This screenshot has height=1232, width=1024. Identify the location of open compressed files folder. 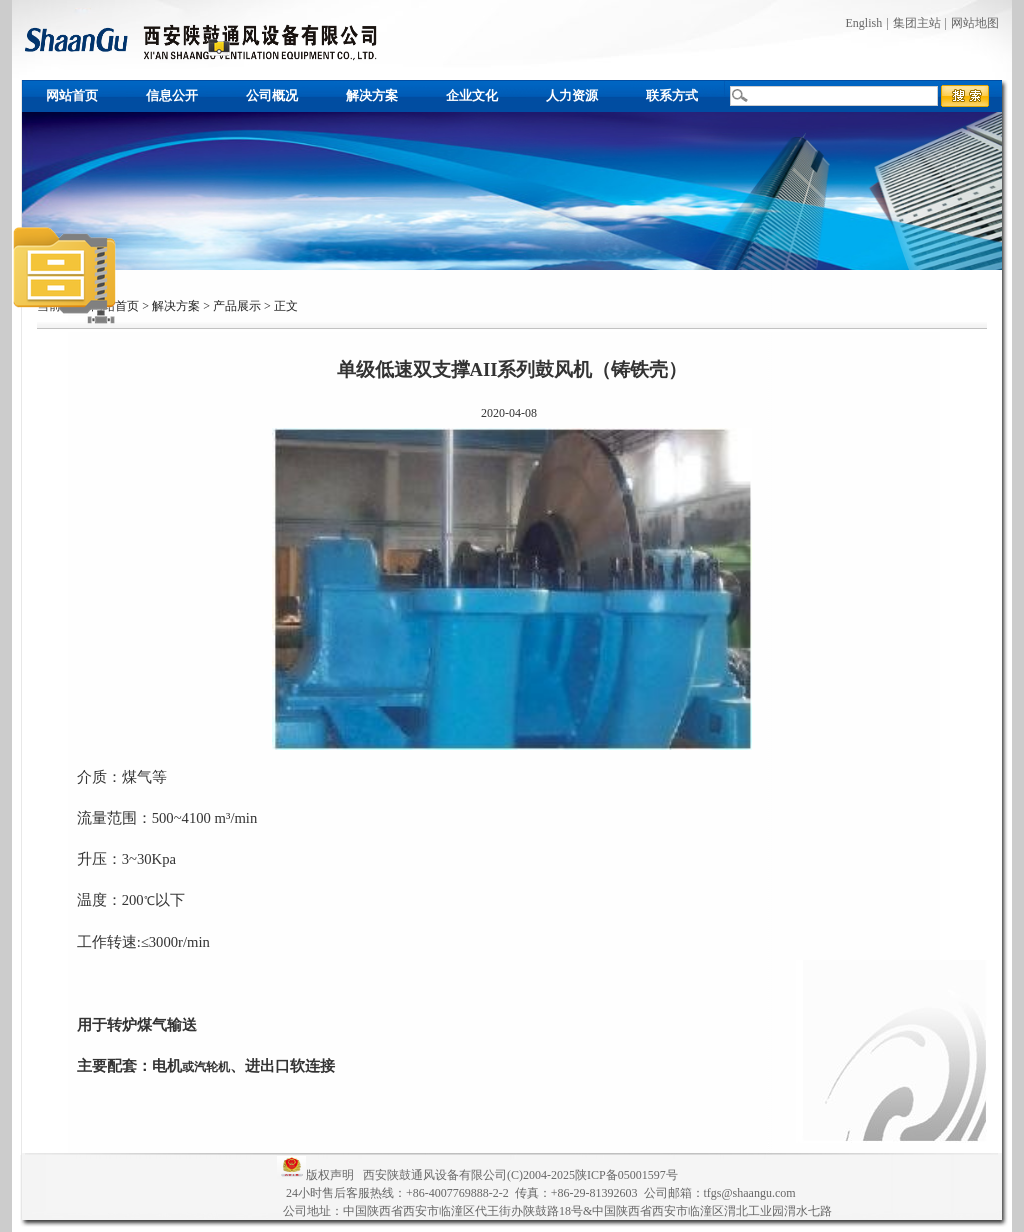
(64, 270).